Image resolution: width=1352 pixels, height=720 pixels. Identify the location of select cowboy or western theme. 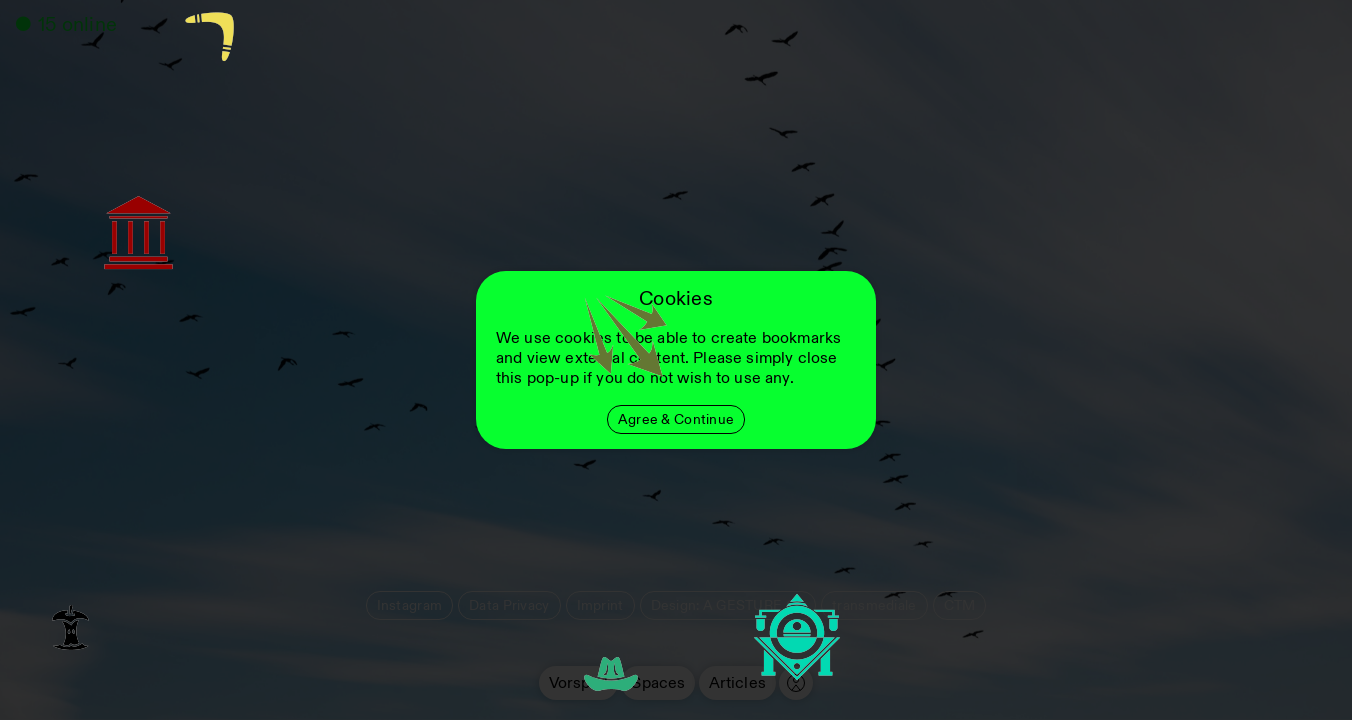
(611, 674).